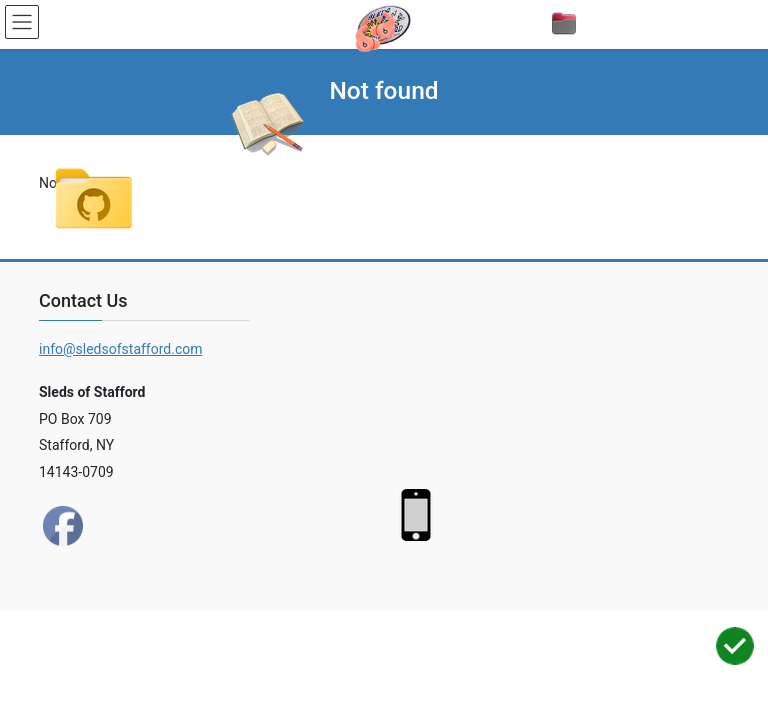 This screenshot has width=768, height=720. Describe the element at coordinates (735, 646) in the screenshot. I see `mark item as complete` at that location.